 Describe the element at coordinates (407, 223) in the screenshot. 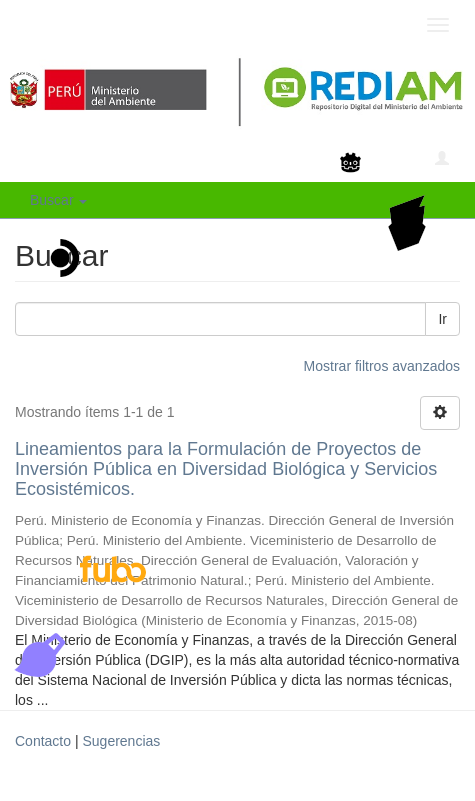

I see `visit BoardGameGeek website` at that location.